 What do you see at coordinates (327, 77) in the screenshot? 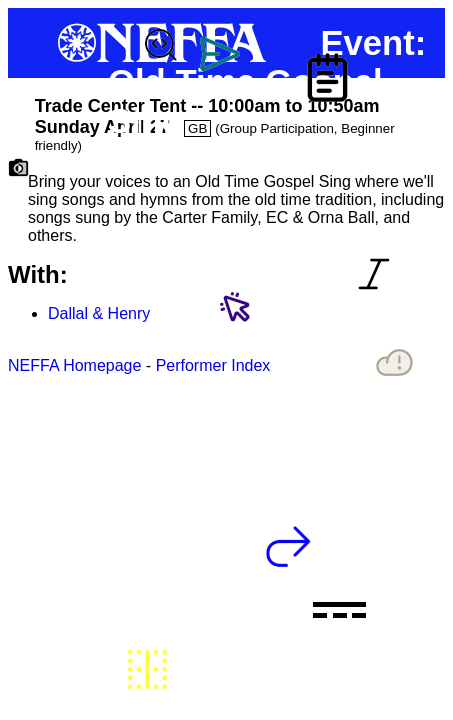
I see `view or edit notes` at bounding box center [327, 77].